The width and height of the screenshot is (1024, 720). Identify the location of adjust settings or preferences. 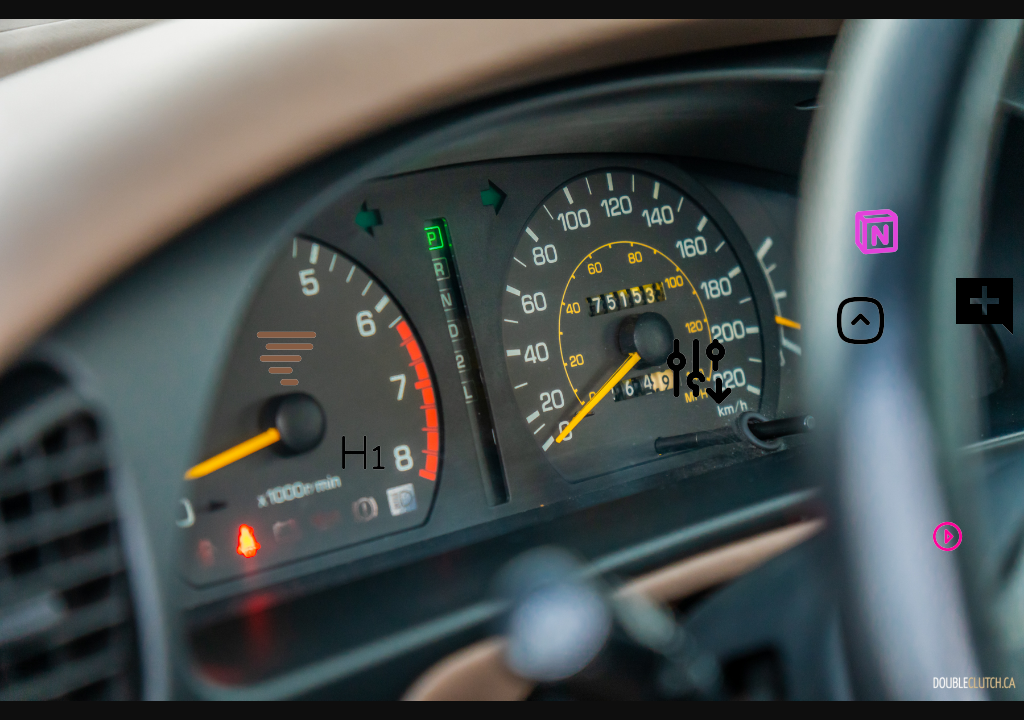
(696, 368).